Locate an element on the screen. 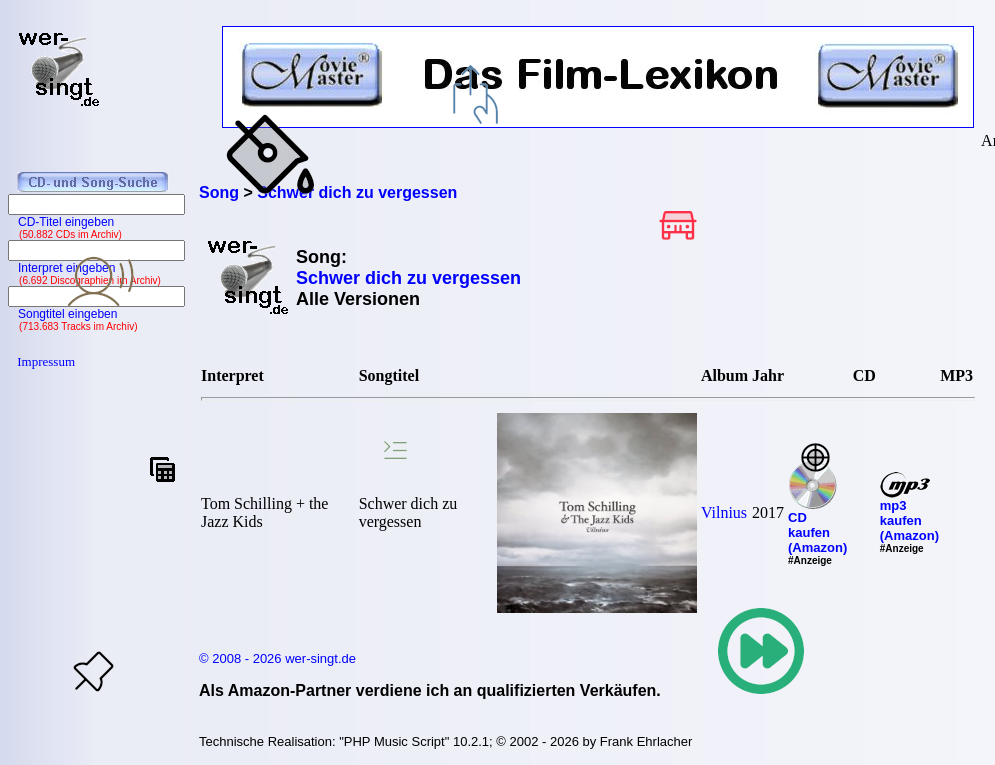 The image size is (995, 765). fill an area with color is located at coordinates (269, 157).